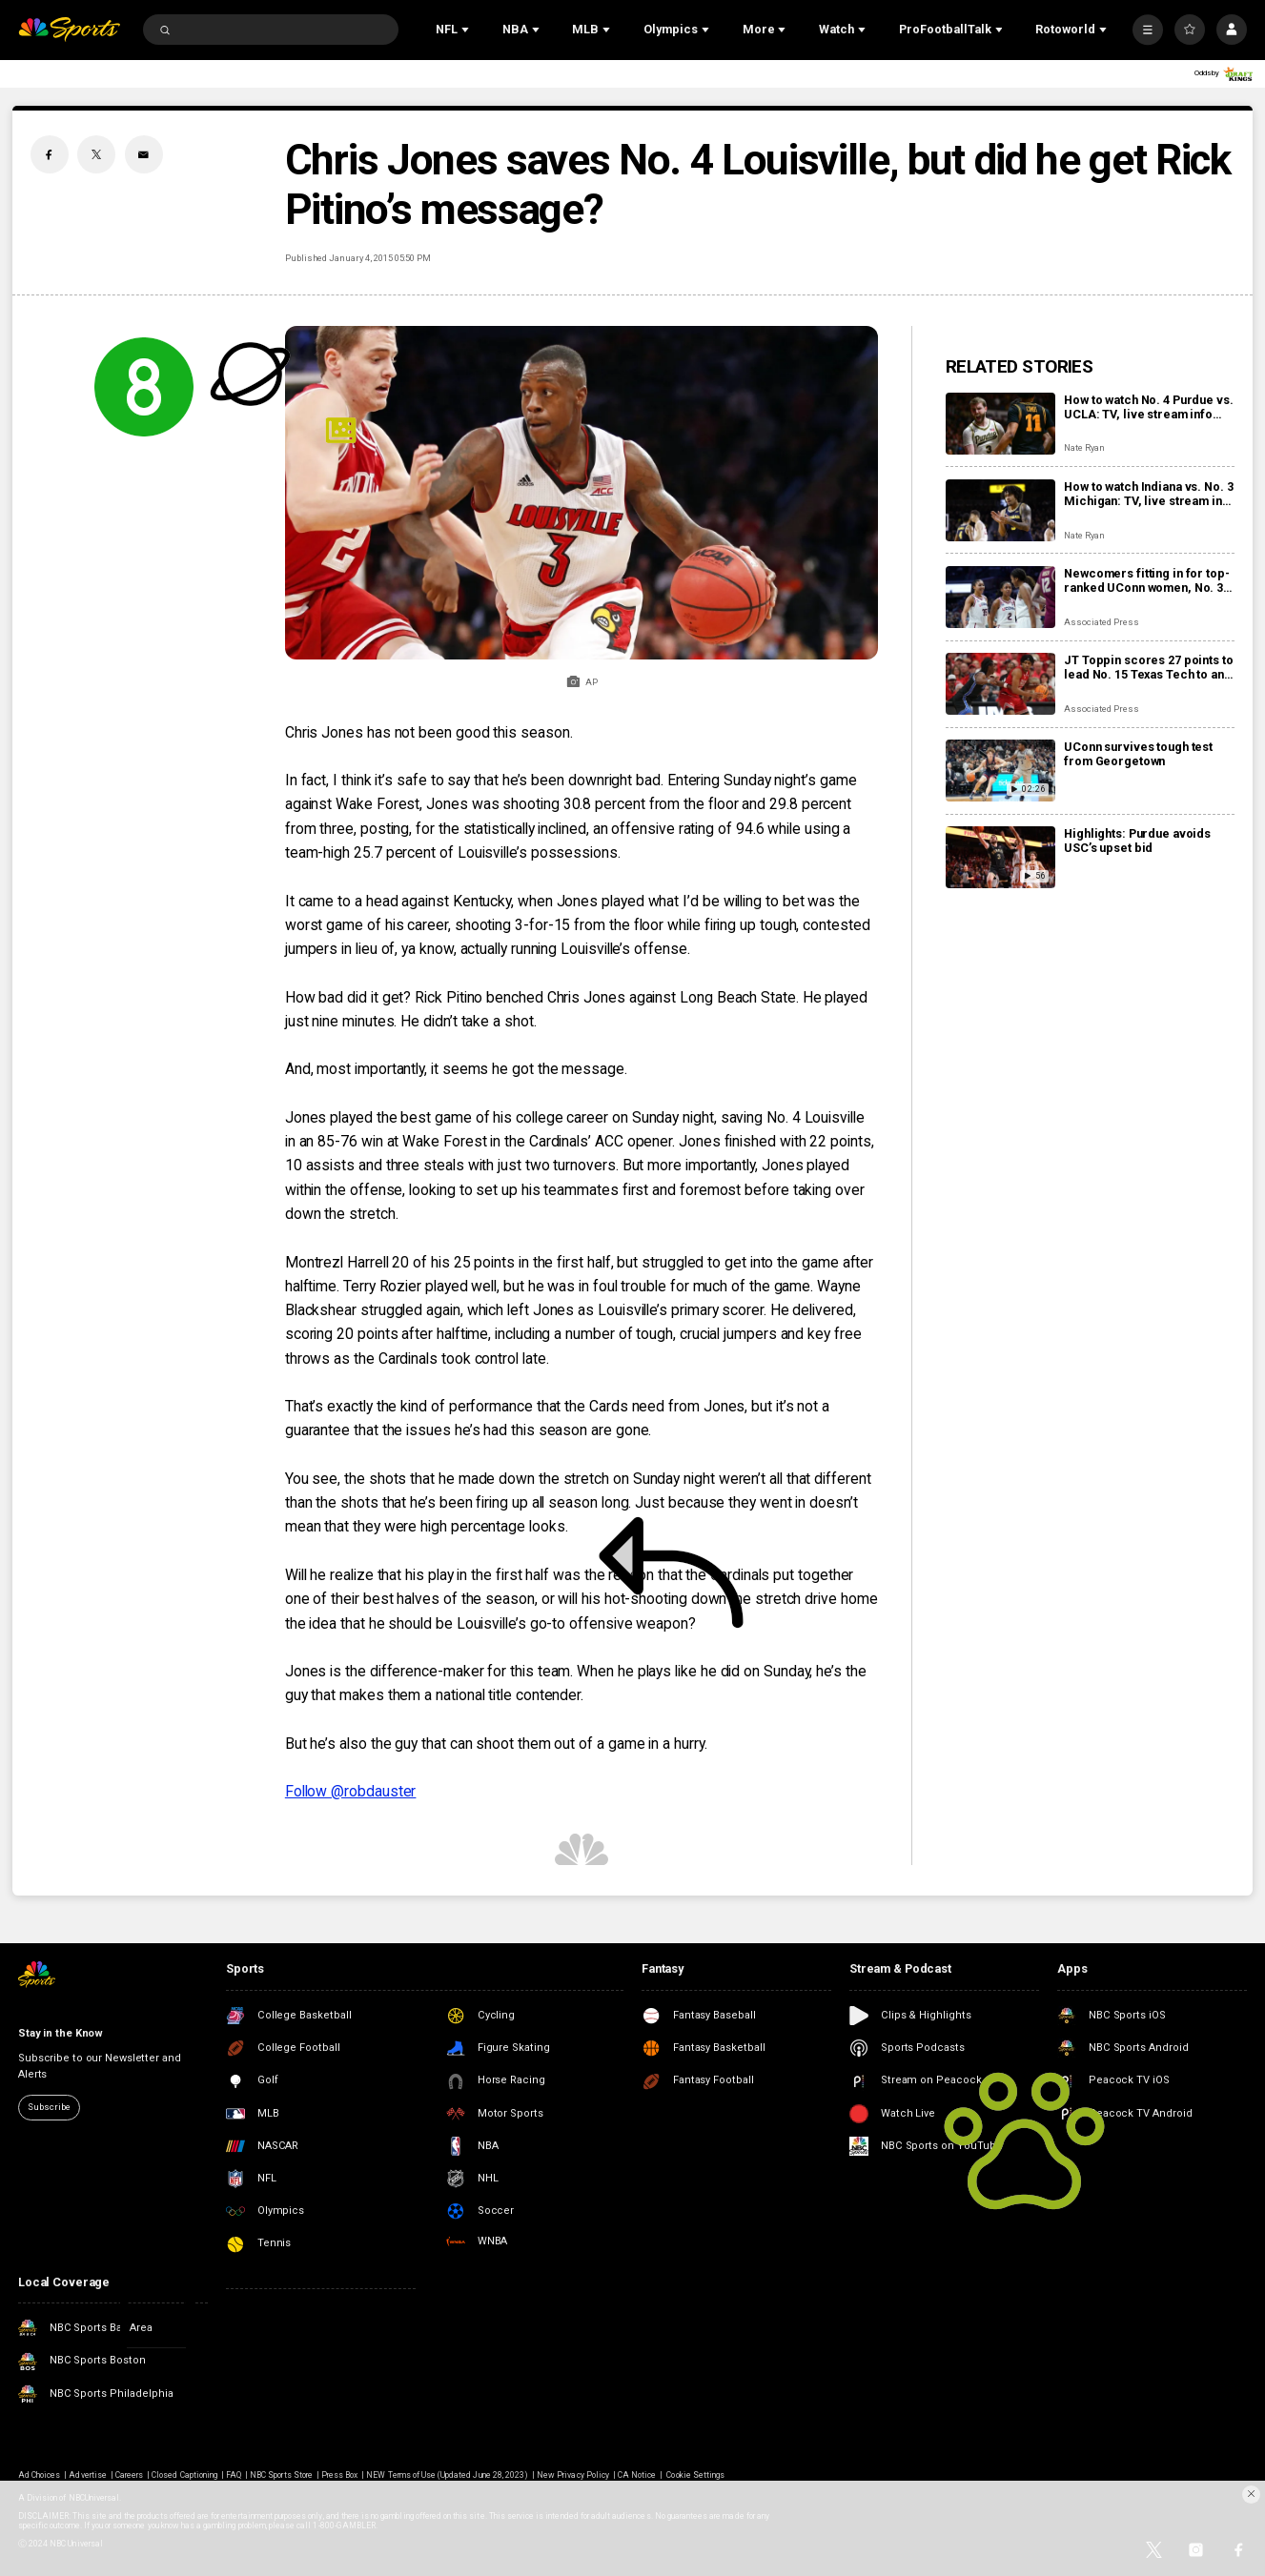  What do you see at coordinates (340, 430) in the screenshot?
I see `view scatter plot data visualization` at bounding box center [340, 430].